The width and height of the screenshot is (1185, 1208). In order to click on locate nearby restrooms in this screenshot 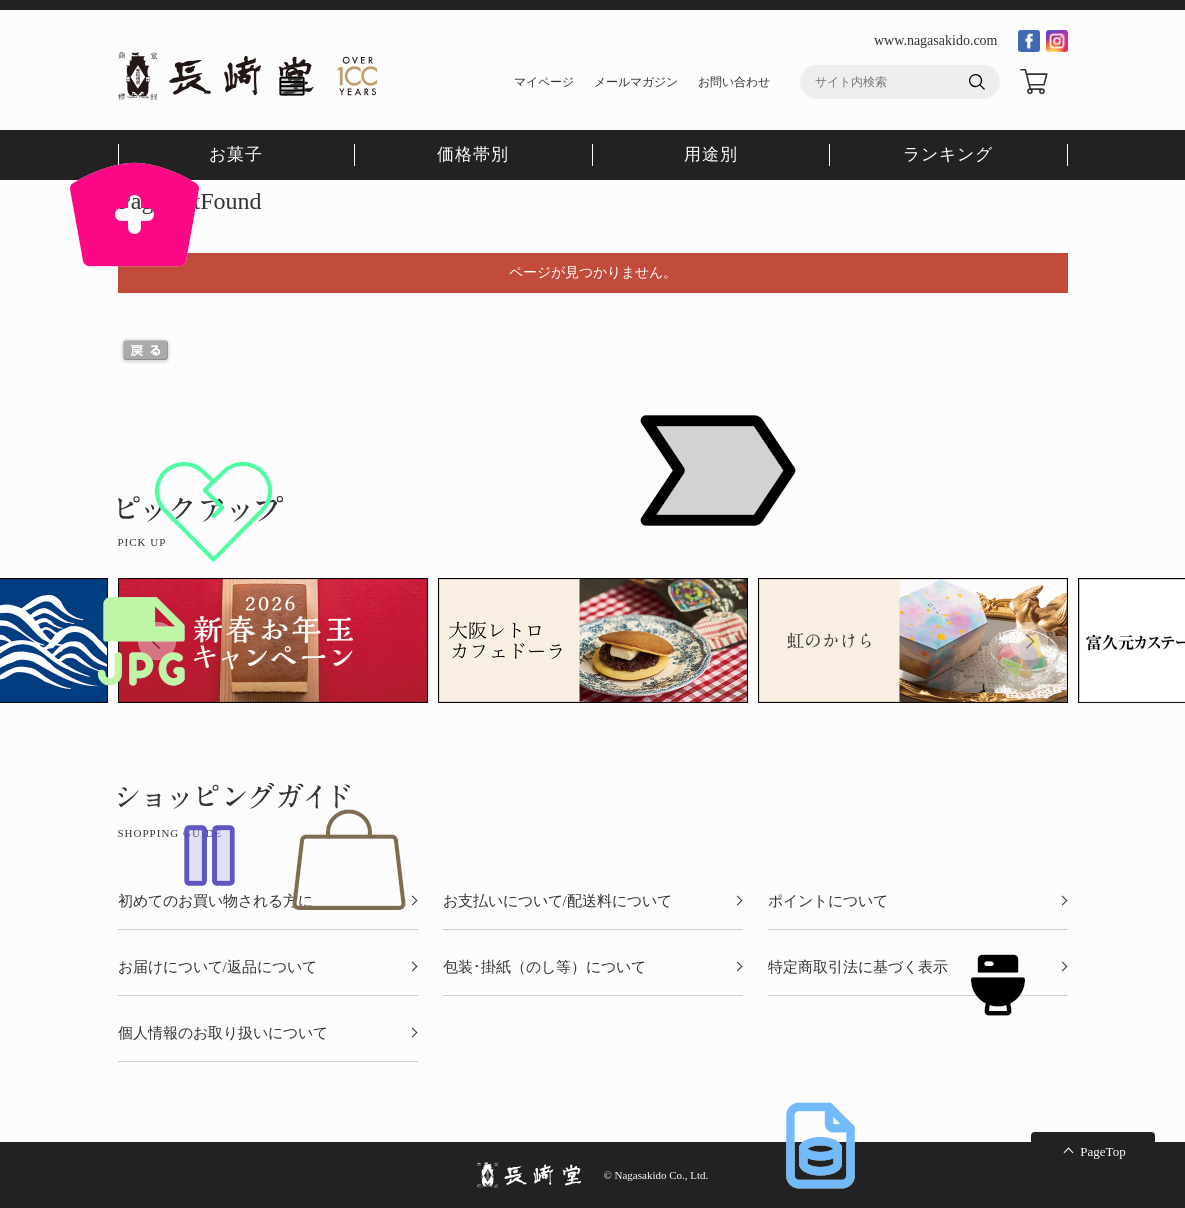, I will do `click(998, 984)`.